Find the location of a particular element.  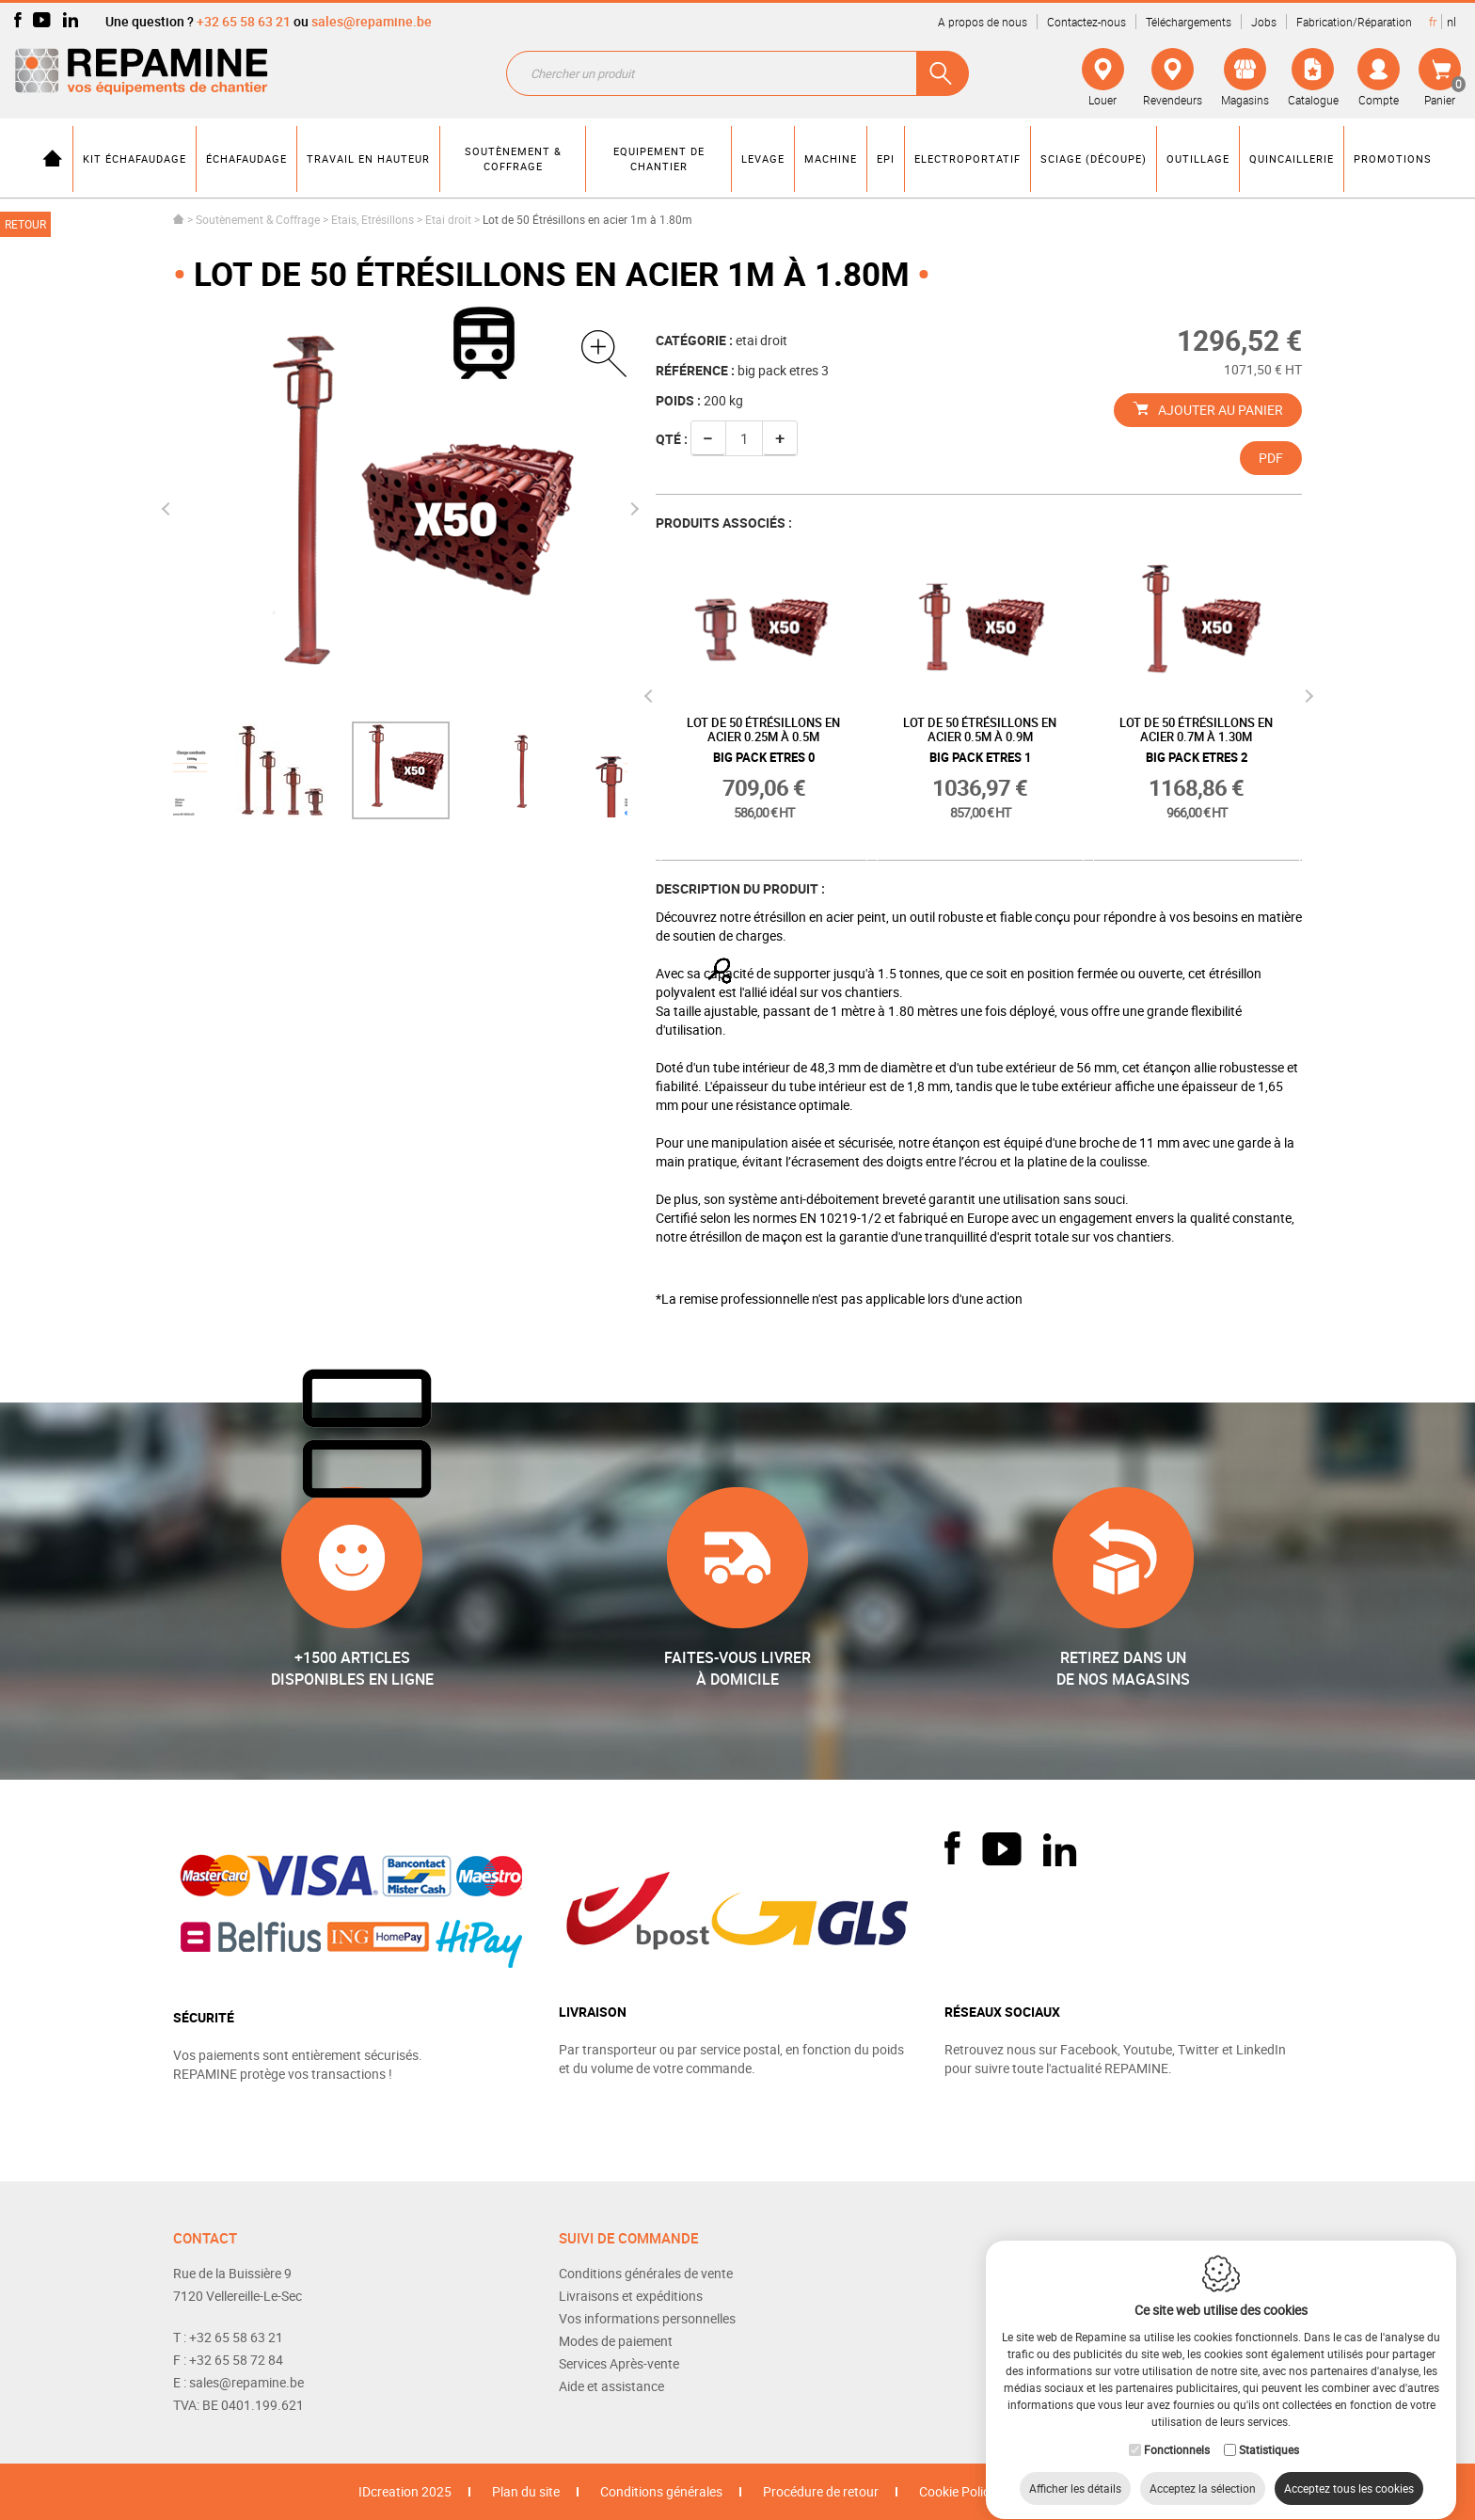

switch to row view layout is located at coordinates (367, 1434).